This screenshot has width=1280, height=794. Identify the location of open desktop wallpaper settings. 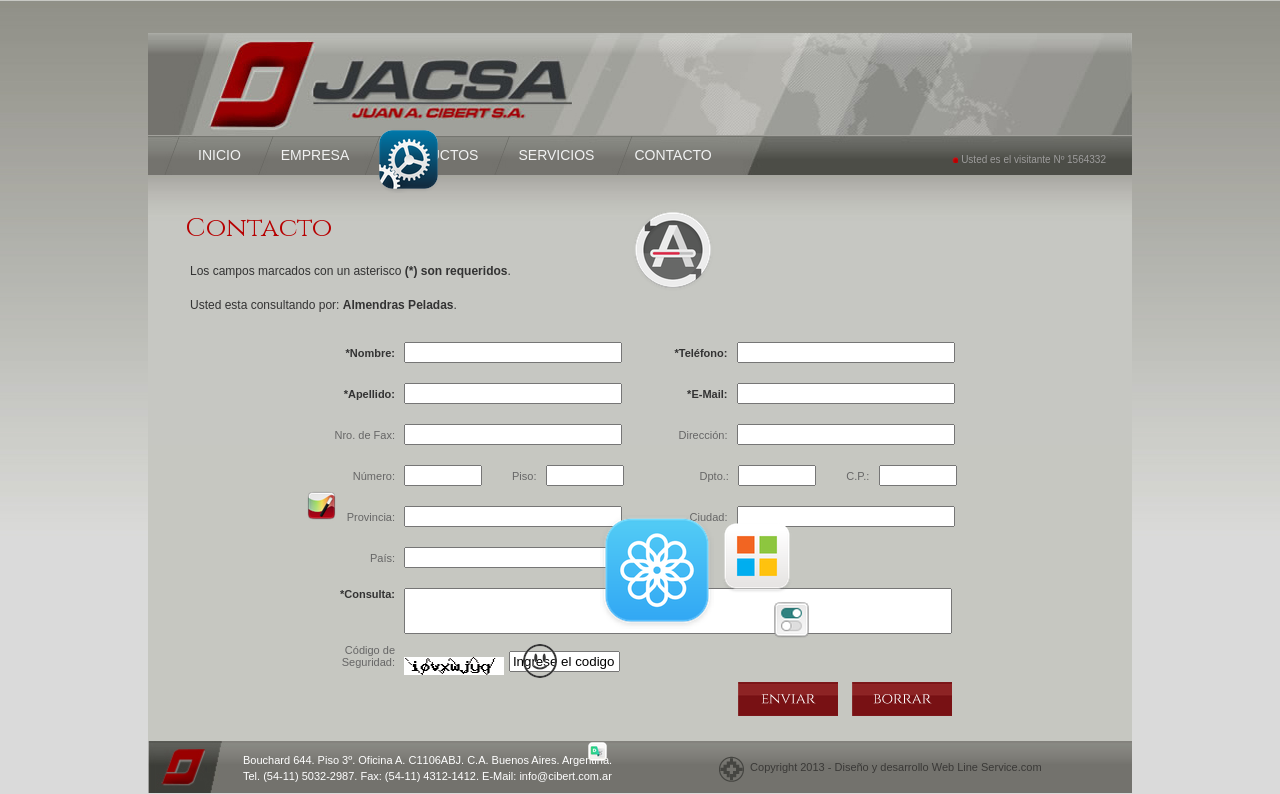
(657, 572).